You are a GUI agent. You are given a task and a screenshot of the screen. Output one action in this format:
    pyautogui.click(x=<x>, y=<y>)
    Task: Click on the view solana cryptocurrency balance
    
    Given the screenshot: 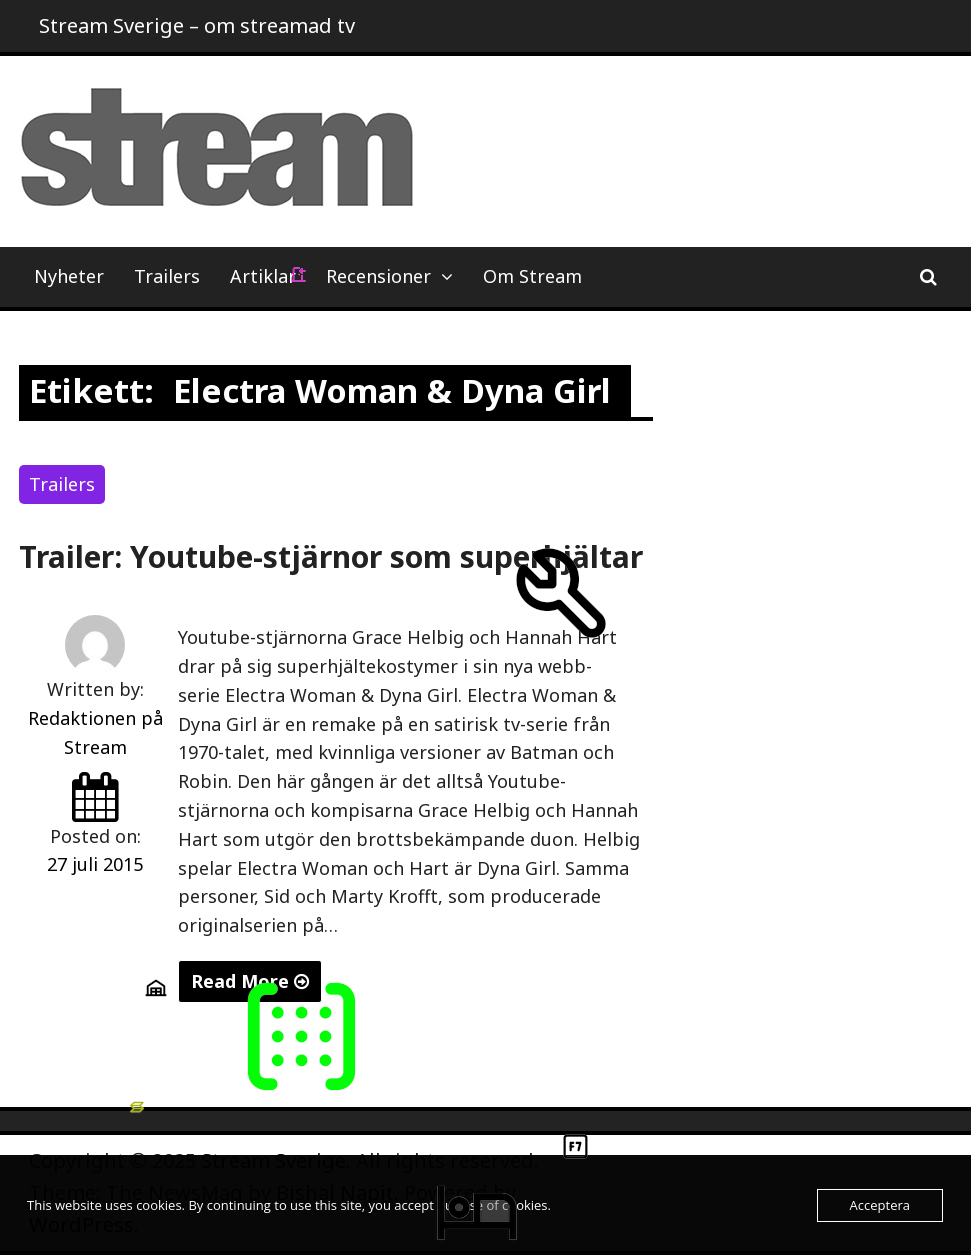 What is the action you would take?
    pyautogui.click(x=137, y=1107)
    